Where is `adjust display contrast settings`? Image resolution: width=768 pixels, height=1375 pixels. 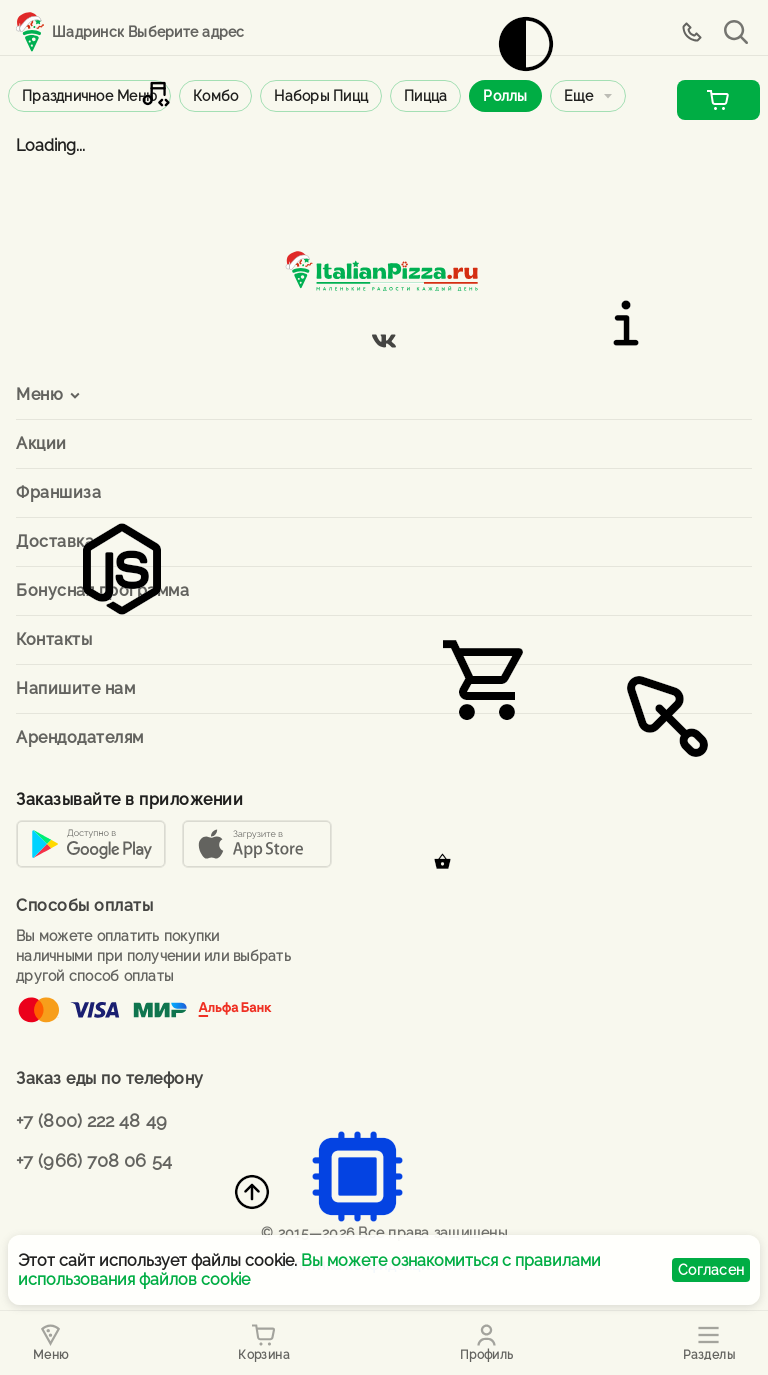 adjust display contrast settings is located at coordinates (526, 44).